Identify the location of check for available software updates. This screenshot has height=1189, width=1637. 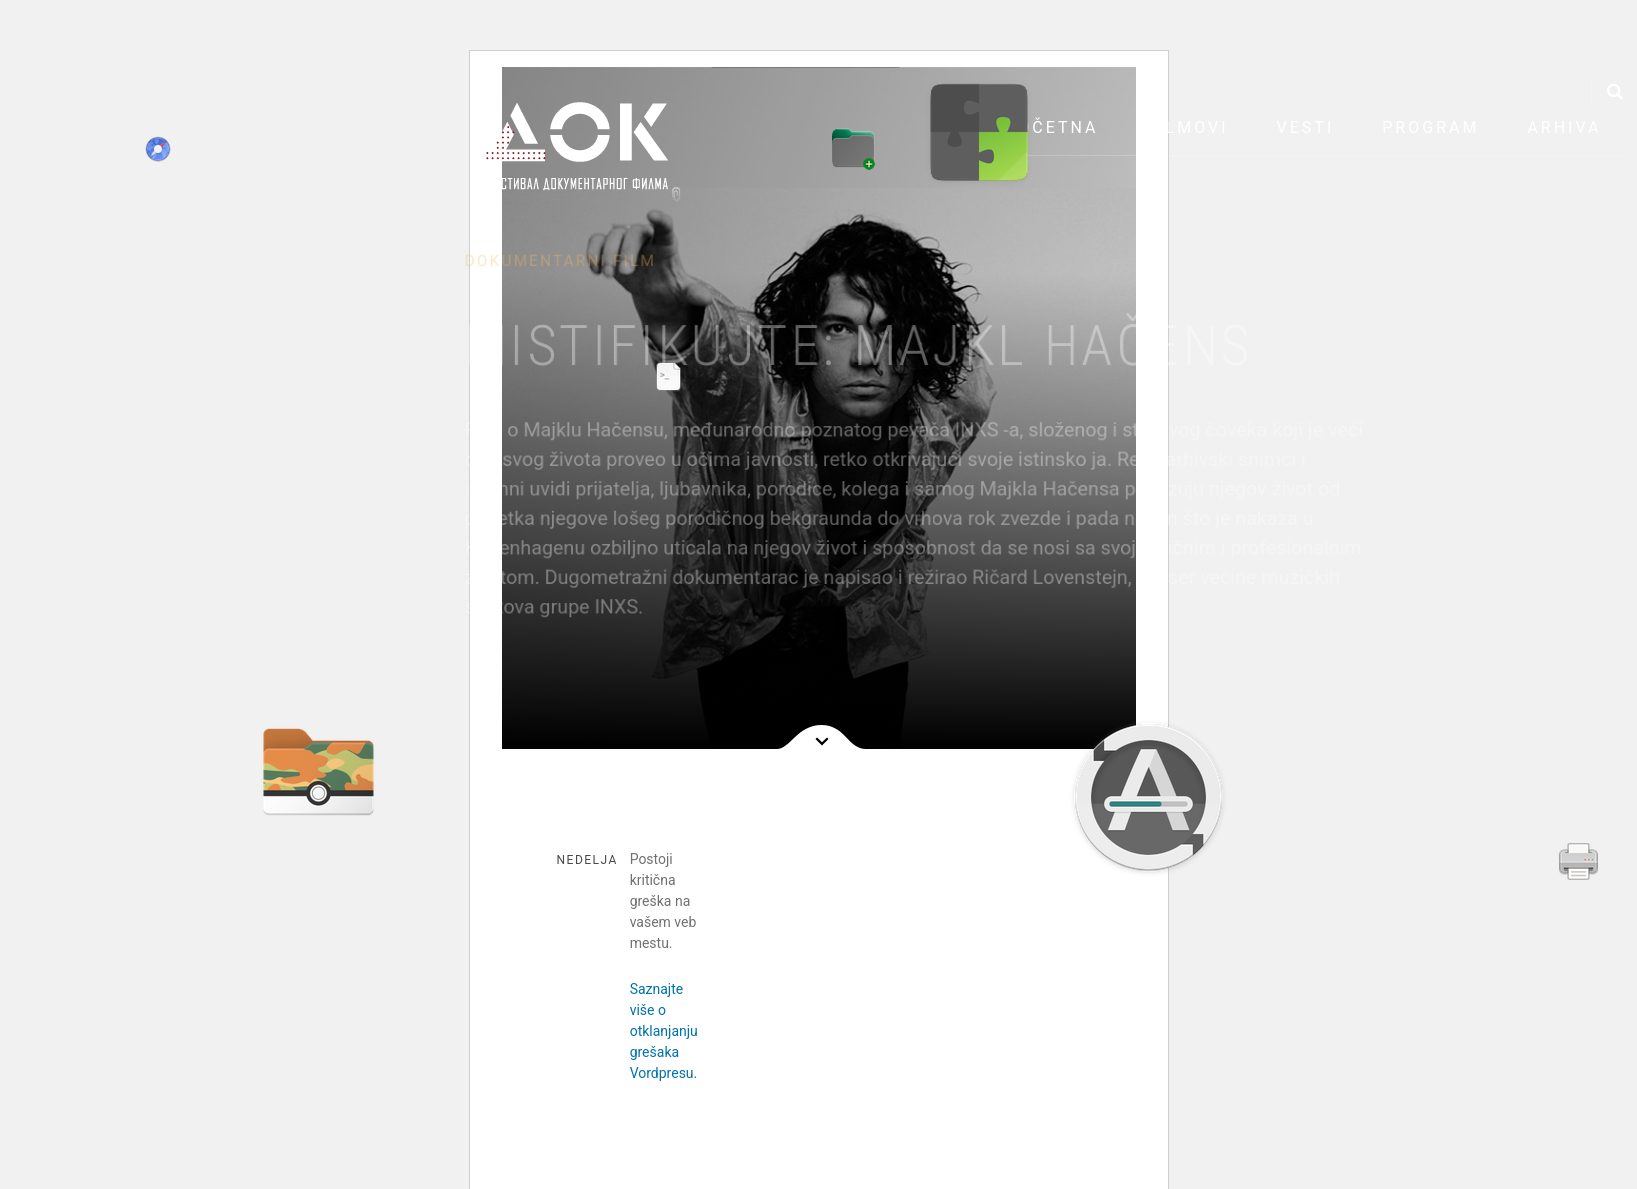
(1148, 797).